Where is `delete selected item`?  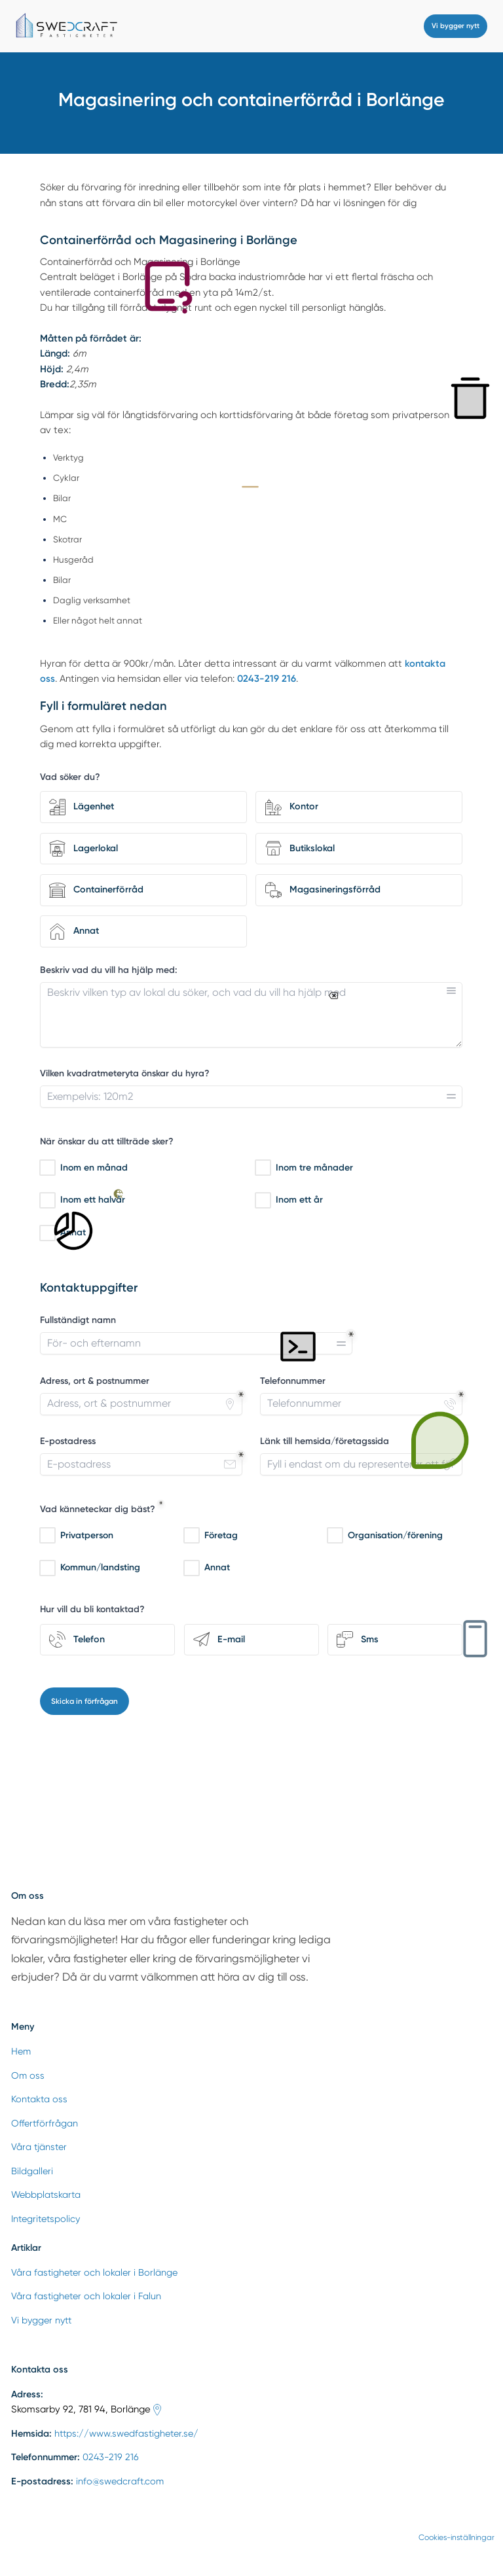 delete selected item is located at coordinates (470, 400).